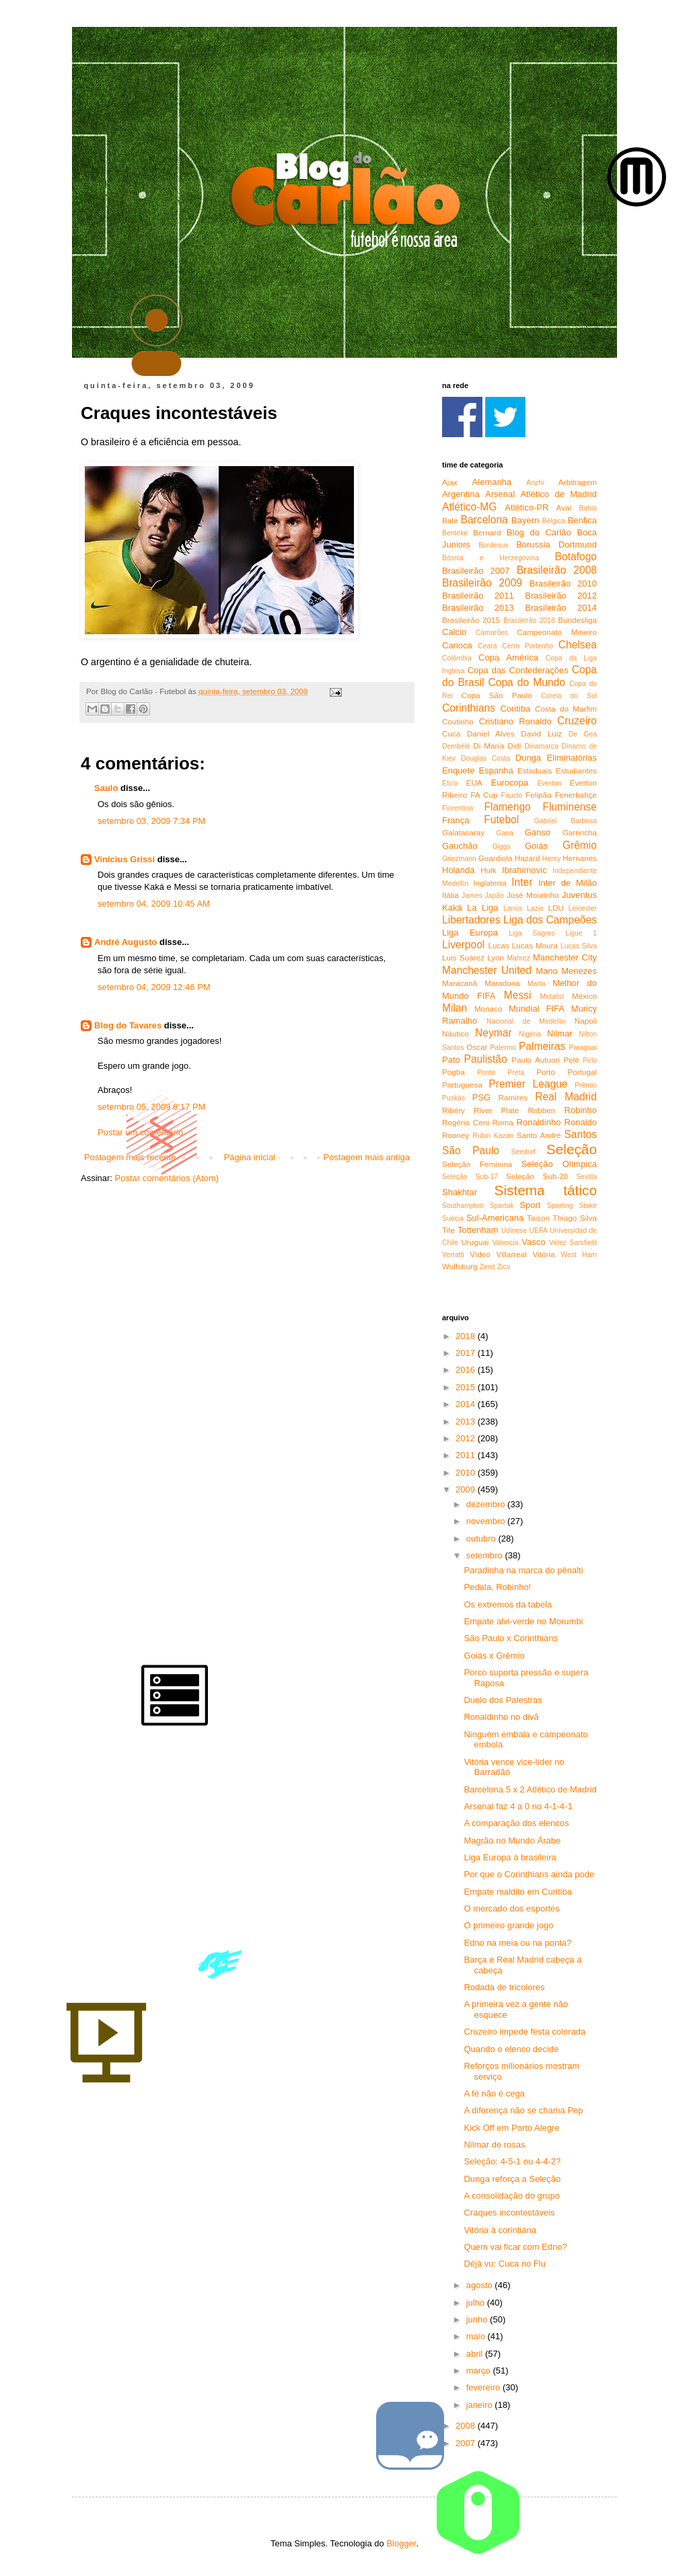  Describe the element at coordinates (161, 1135) in the screenshot. I see `parity substrate blockchain framework logo` at that location.